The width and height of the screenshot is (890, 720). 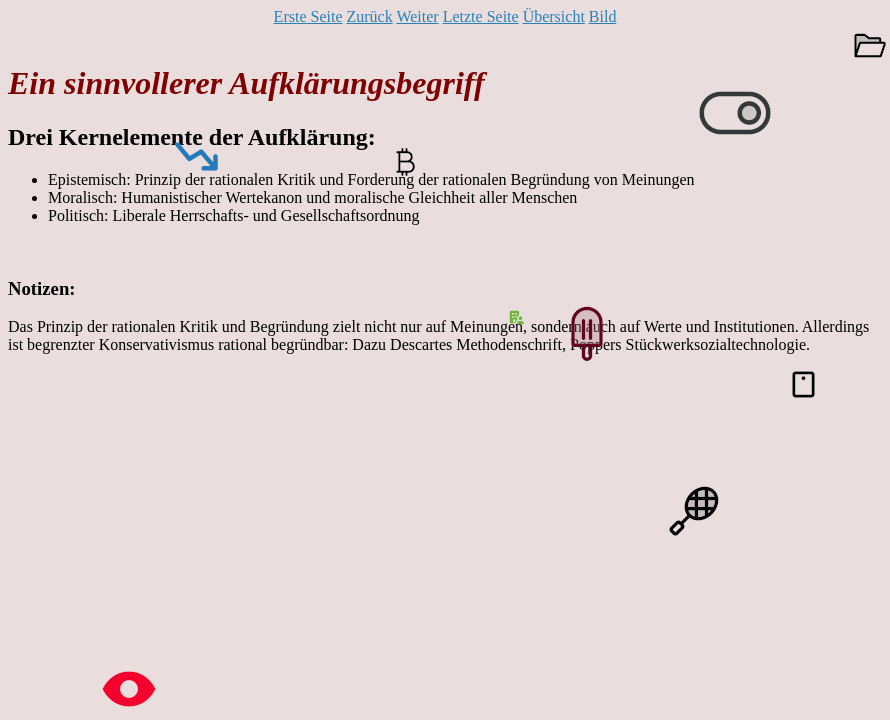 What do you see at coordinates (693, 512) in the screenshot?
I see `access tennis or racquet sports features` at bounding box center [693, 512].